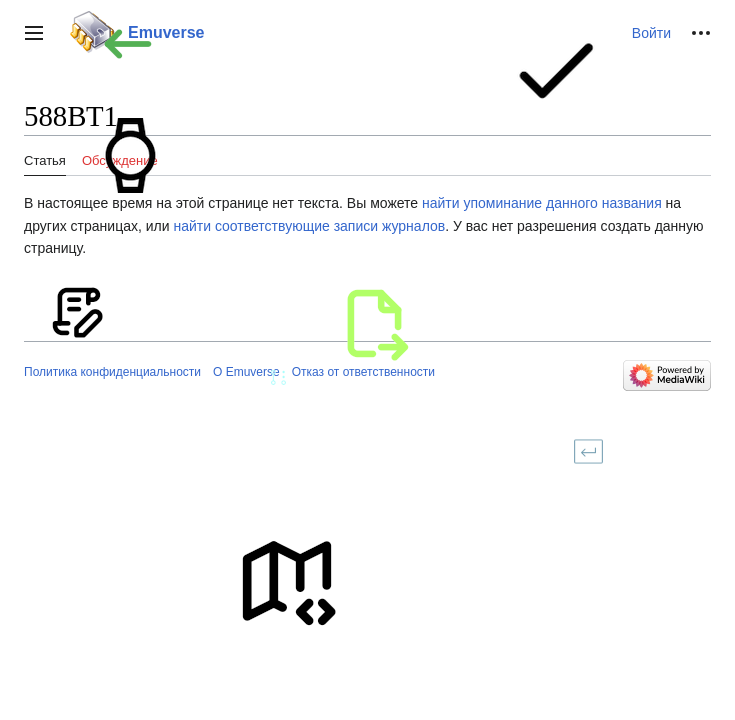 The height and width of the screenshot is (720, 735). Describe the element at coordinates (555, 69) in the screenshot. I see `confirm or submit an action` at that location.